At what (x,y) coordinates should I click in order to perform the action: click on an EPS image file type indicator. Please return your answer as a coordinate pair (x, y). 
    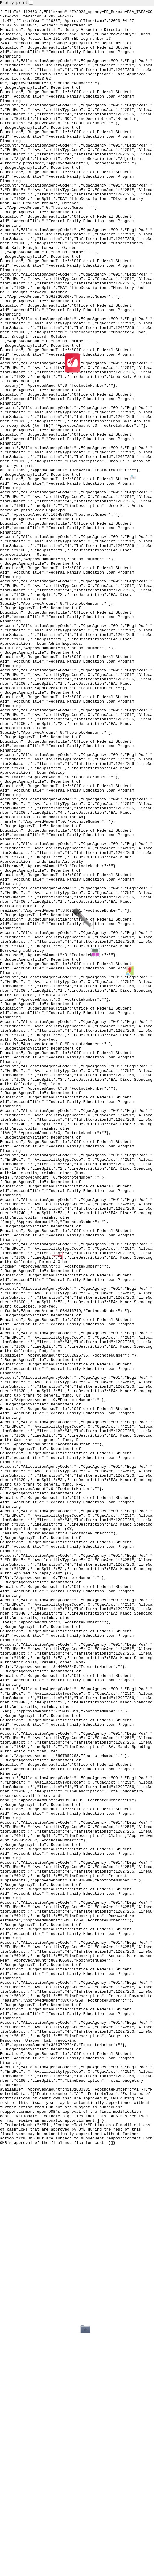
    Looking at the image, I should click on (72, 363).